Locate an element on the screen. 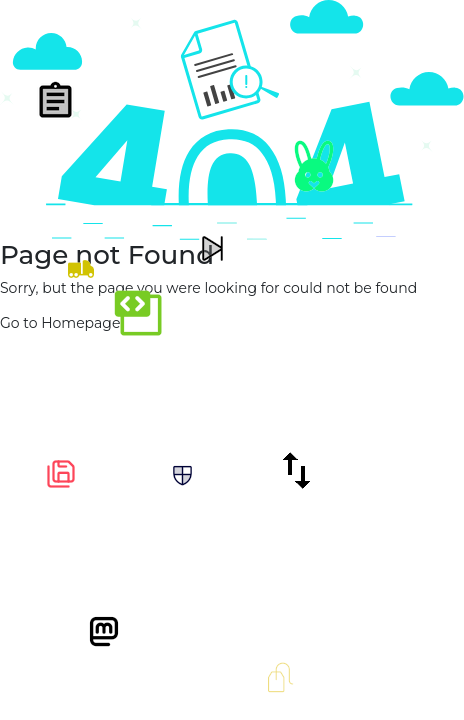 This screenshot has width=464, height=720. access pet or animal-related features is located at coordinates (314, 167).